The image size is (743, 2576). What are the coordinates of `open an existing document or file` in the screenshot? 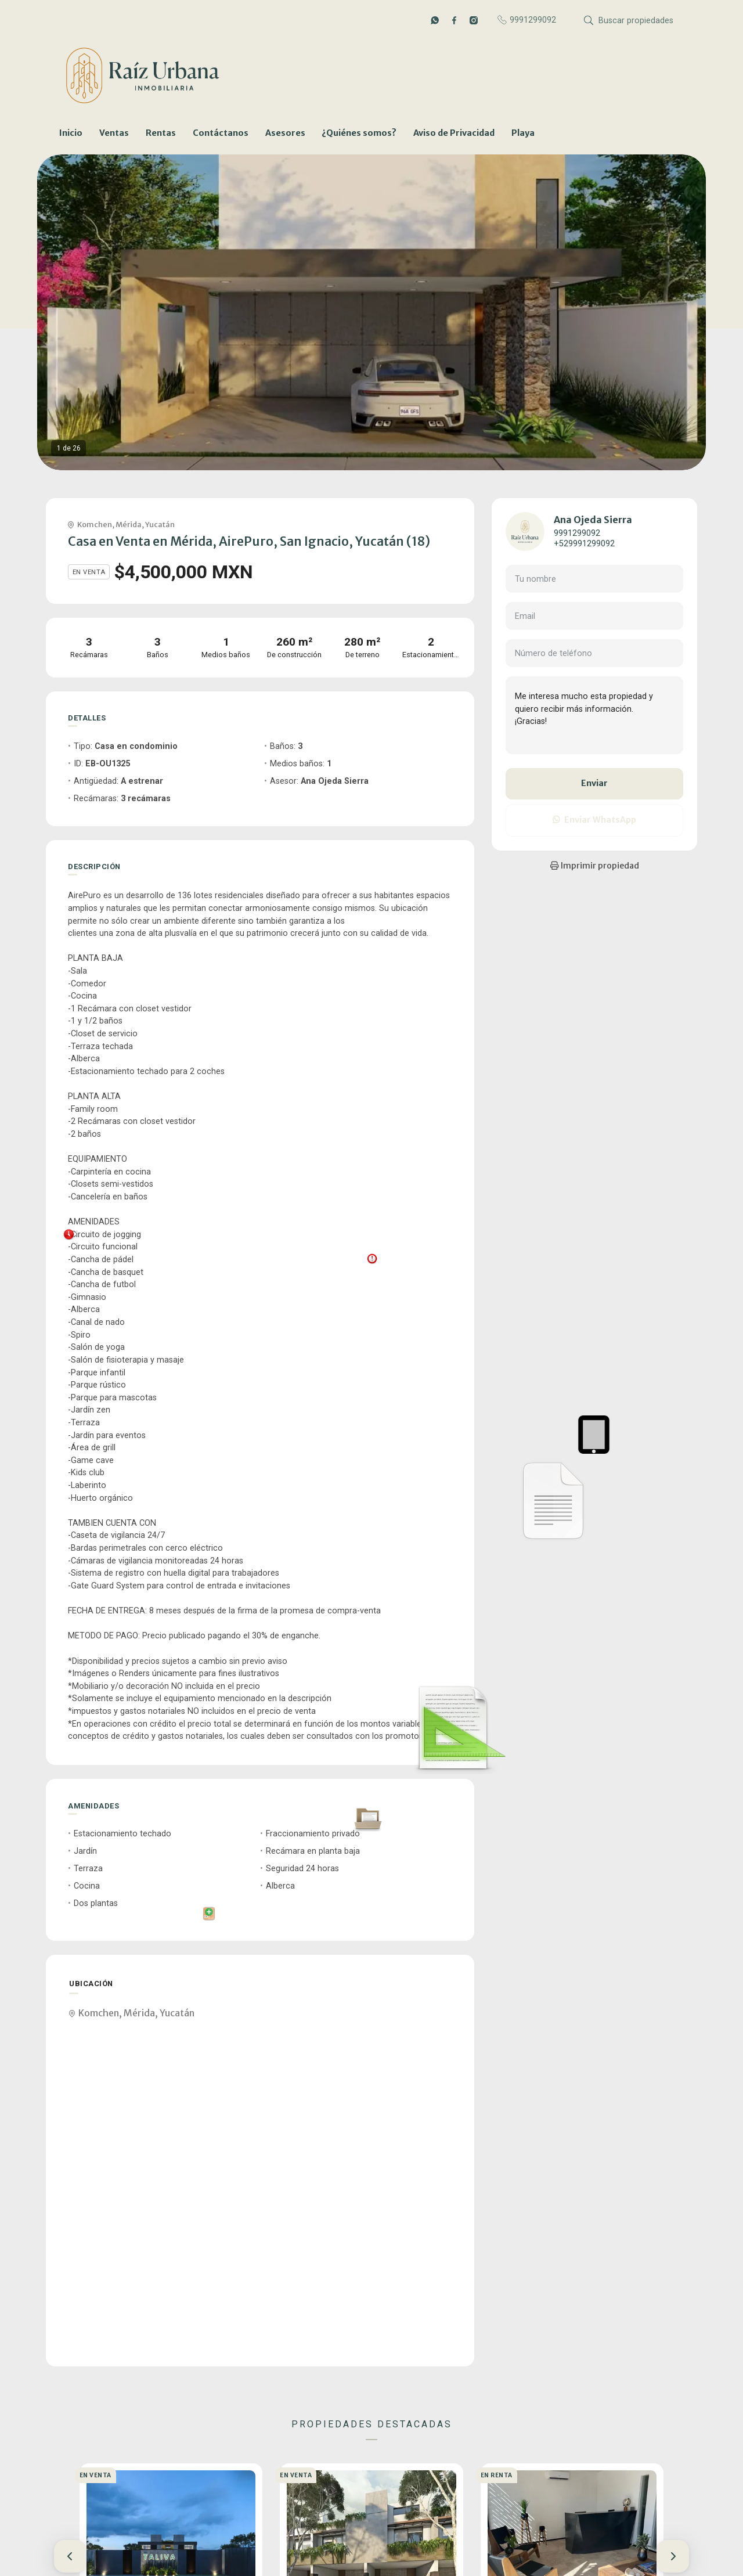 It's located at (367, 1820).